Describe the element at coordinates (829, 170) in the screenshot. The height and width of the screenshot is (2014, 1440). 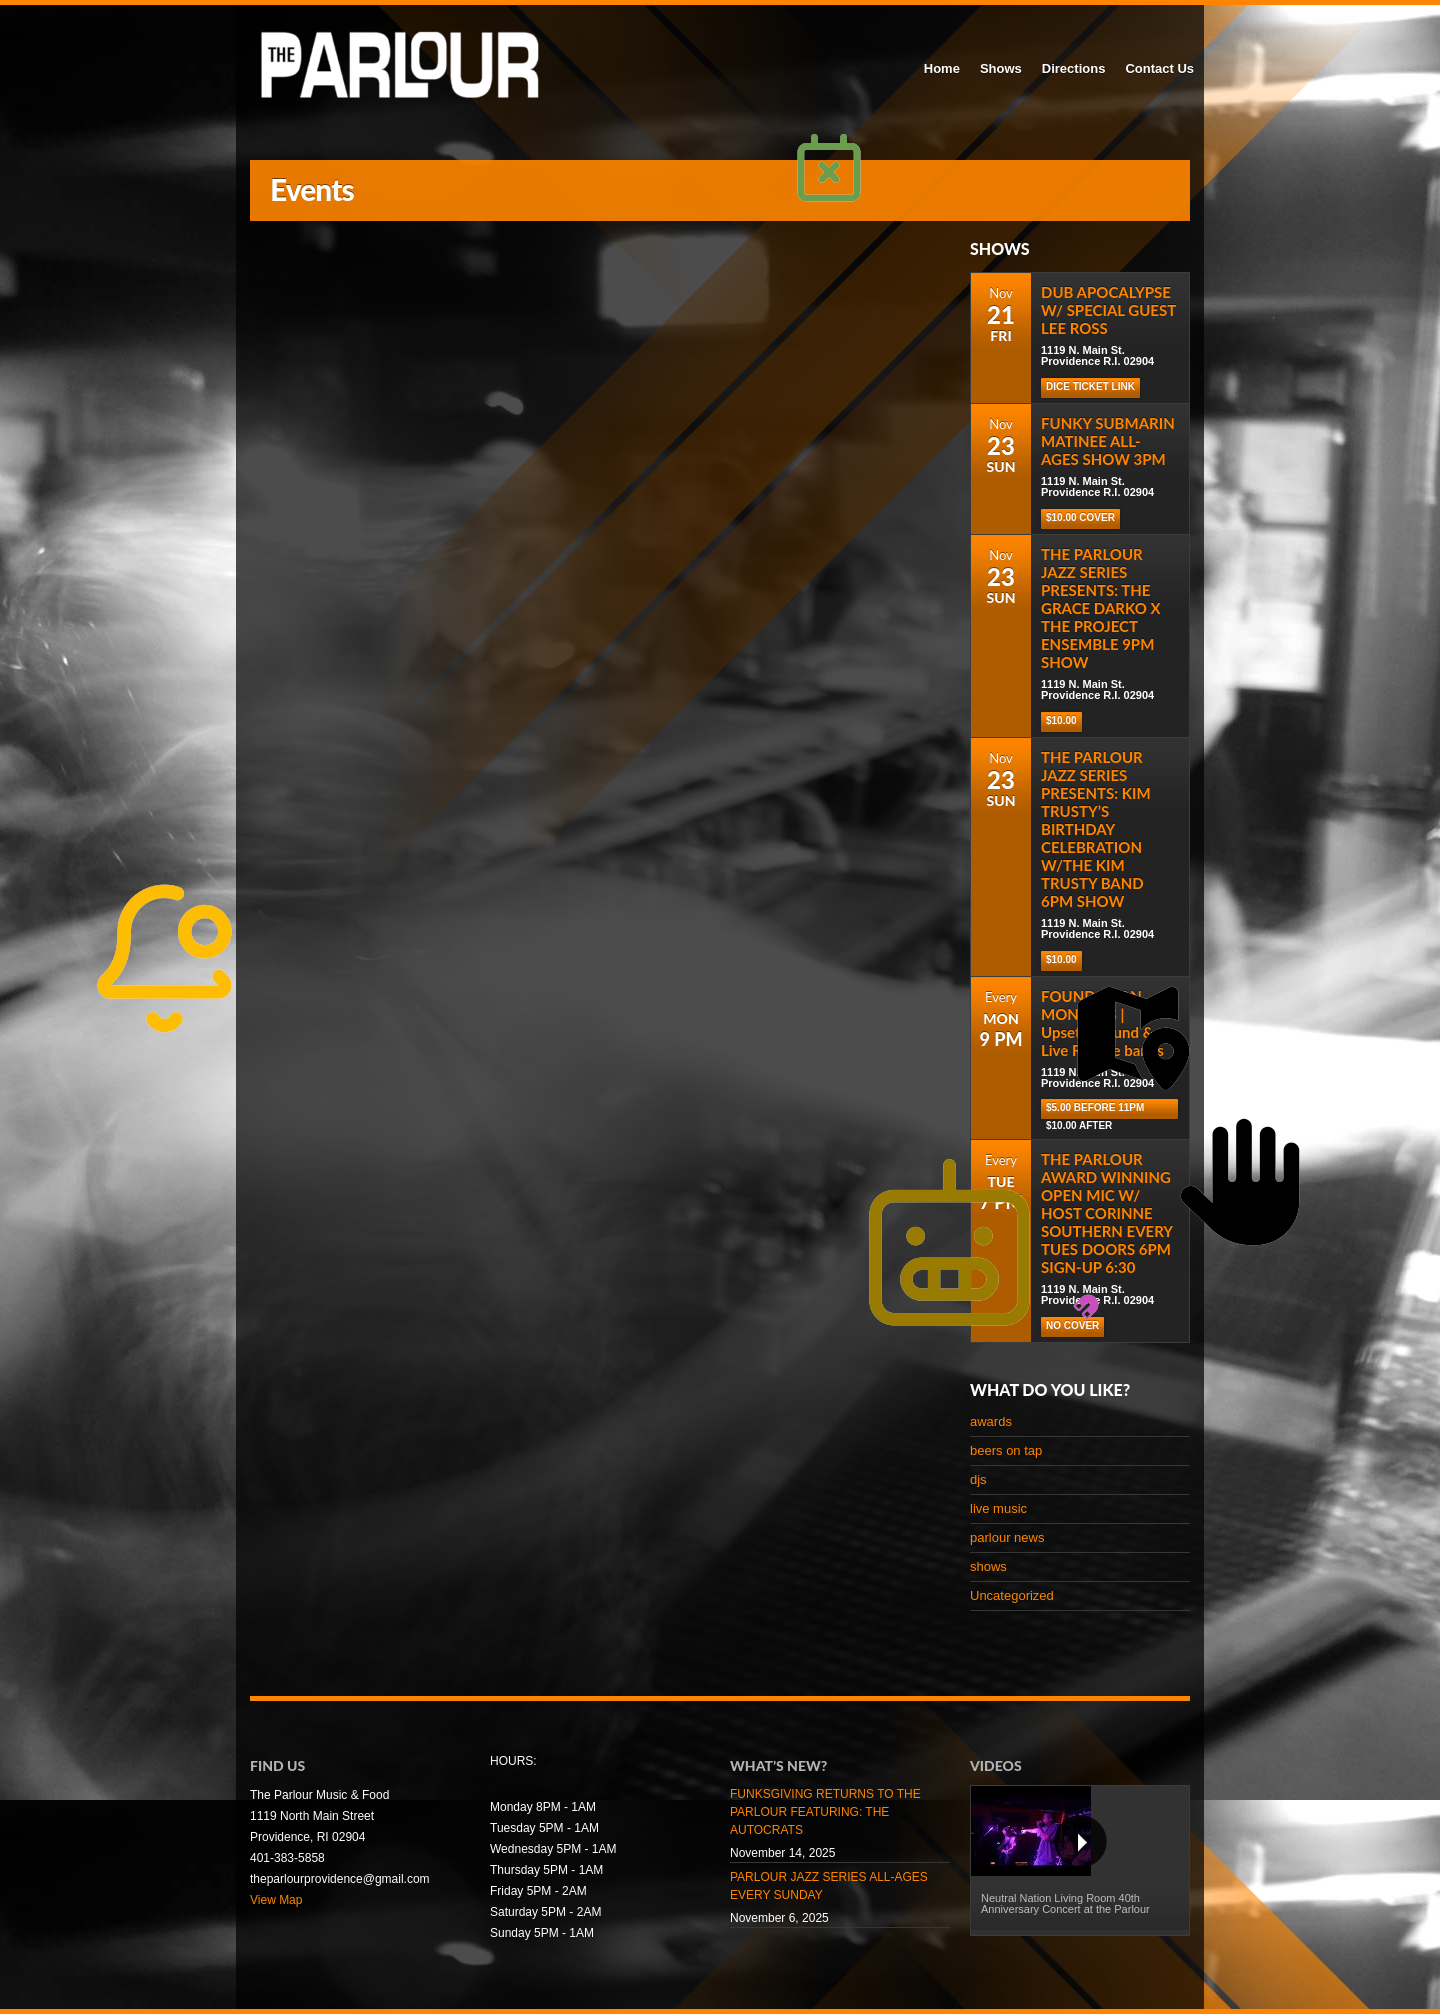
I see `cancel or remove a scheduled event` at that location.